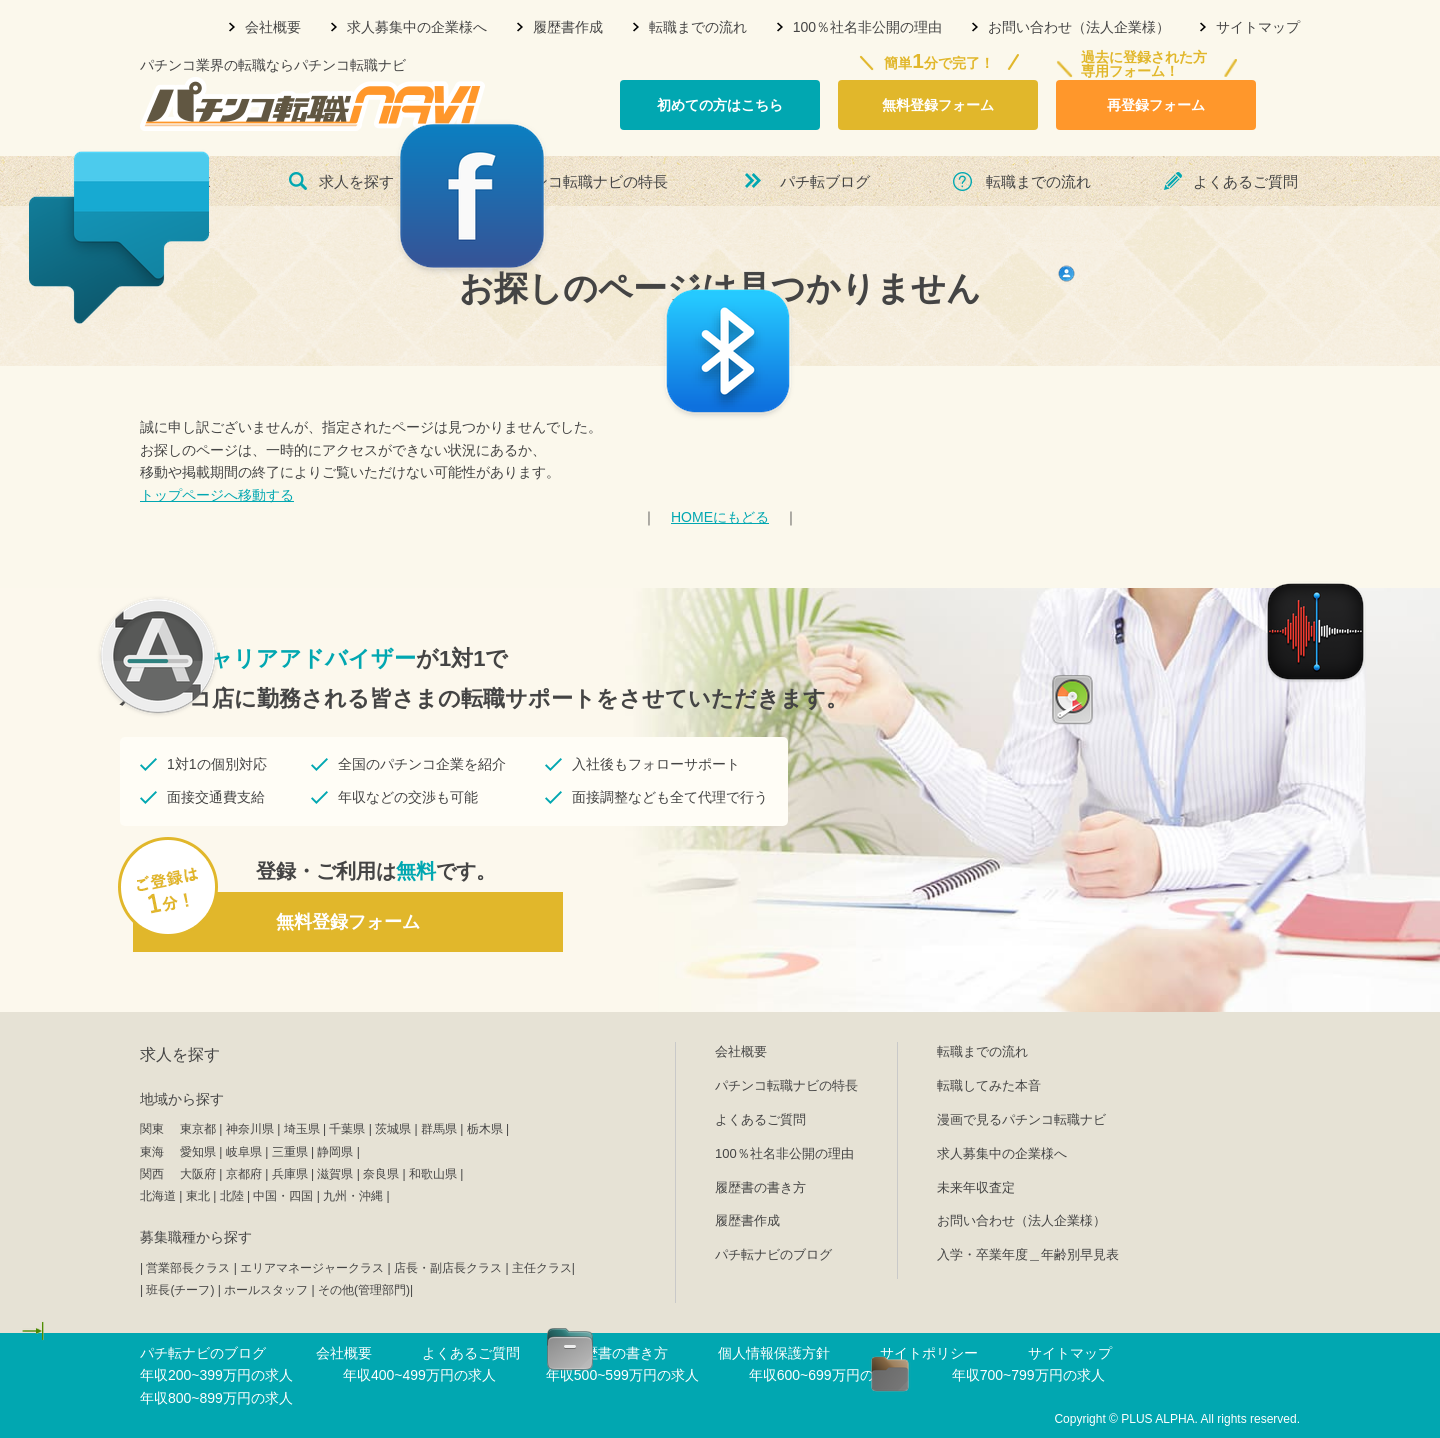 The width and height of the screenshot is (1440, 1438). I want to click on access an open folder's contents, so click(890, 1374).